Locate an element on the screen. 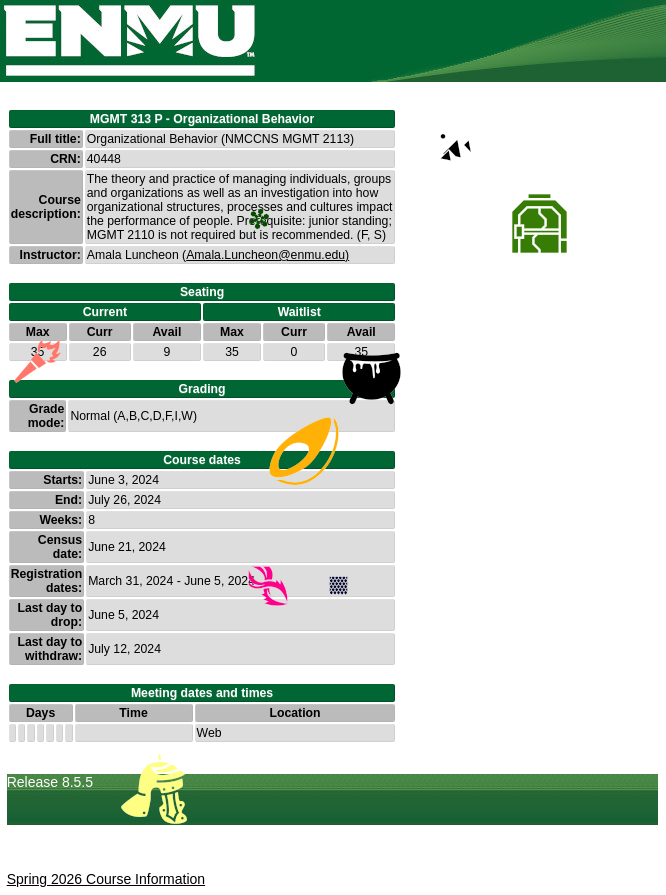  access airlock or sealed compartment controls is located at coordinates (539, 223).